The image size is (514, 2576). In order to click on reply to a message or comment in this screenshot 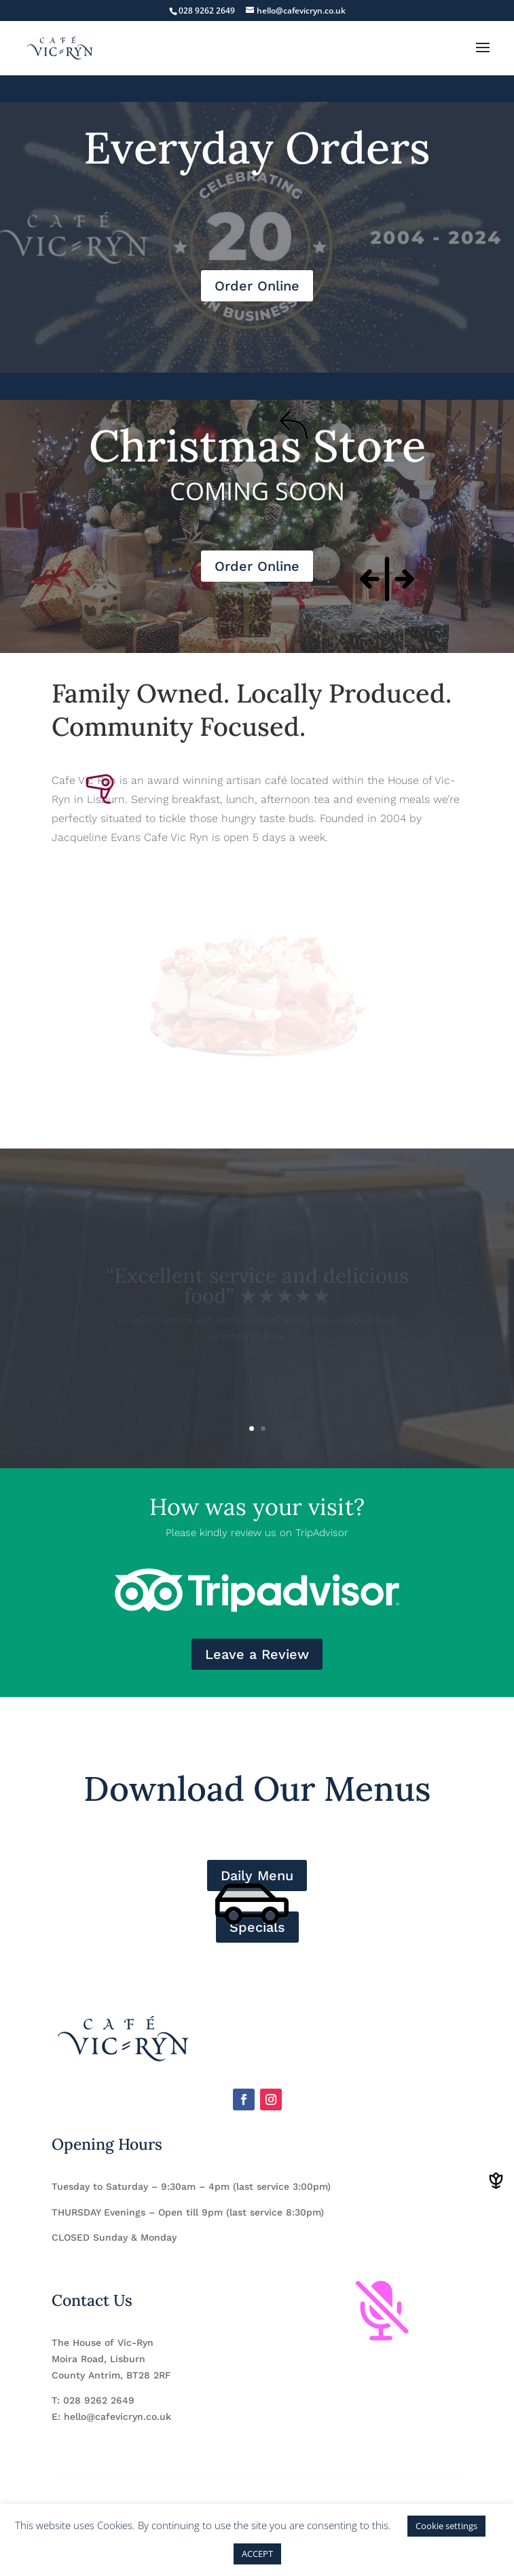, I will do `click(293, 424)`.